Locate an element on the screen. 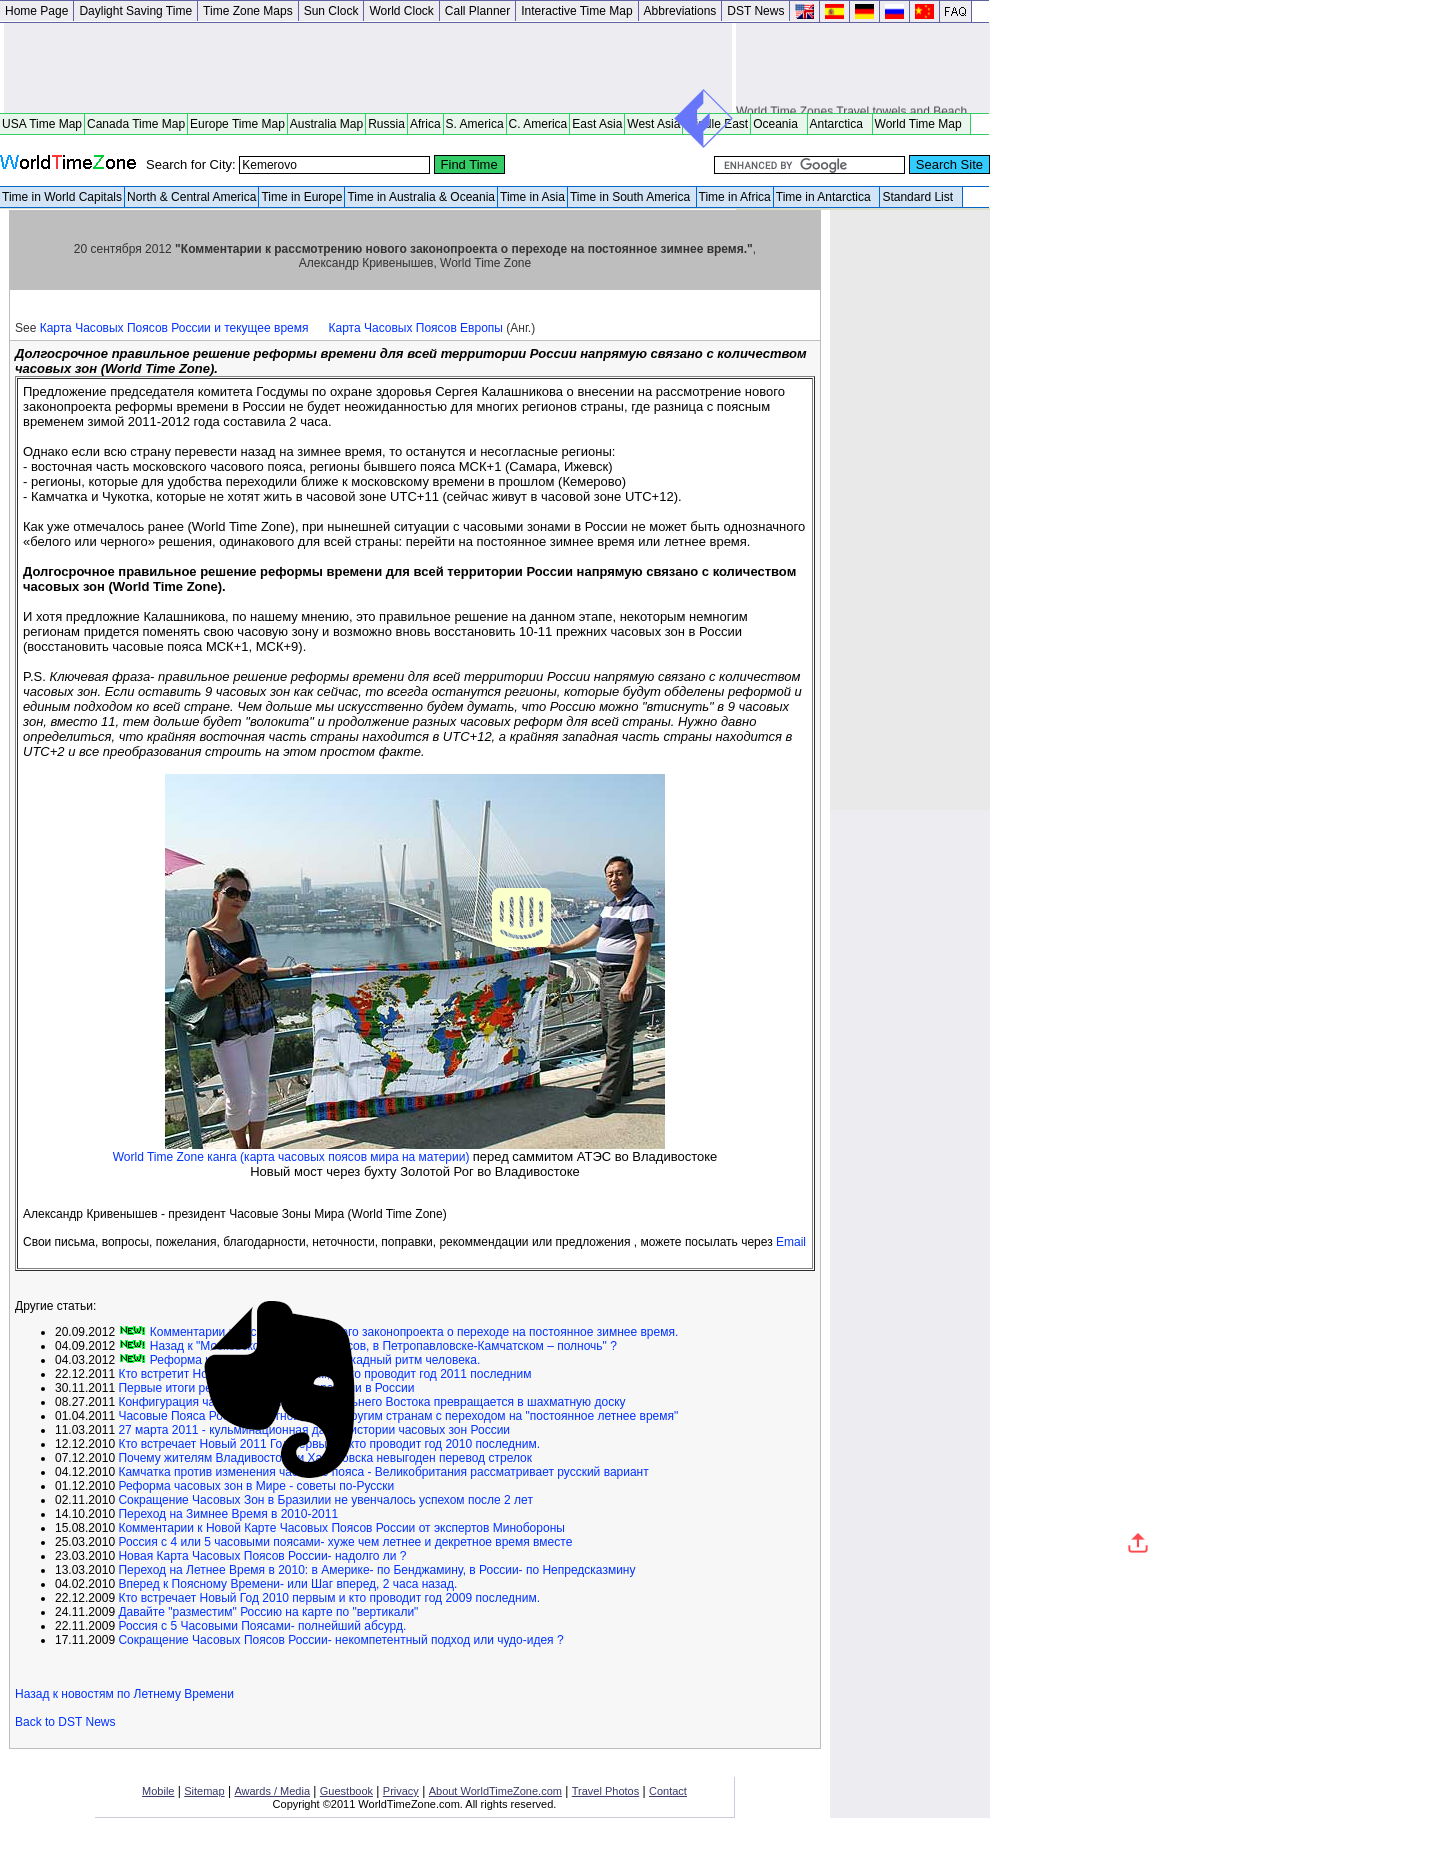  share content with others is located at coordinates (1138, 1543).